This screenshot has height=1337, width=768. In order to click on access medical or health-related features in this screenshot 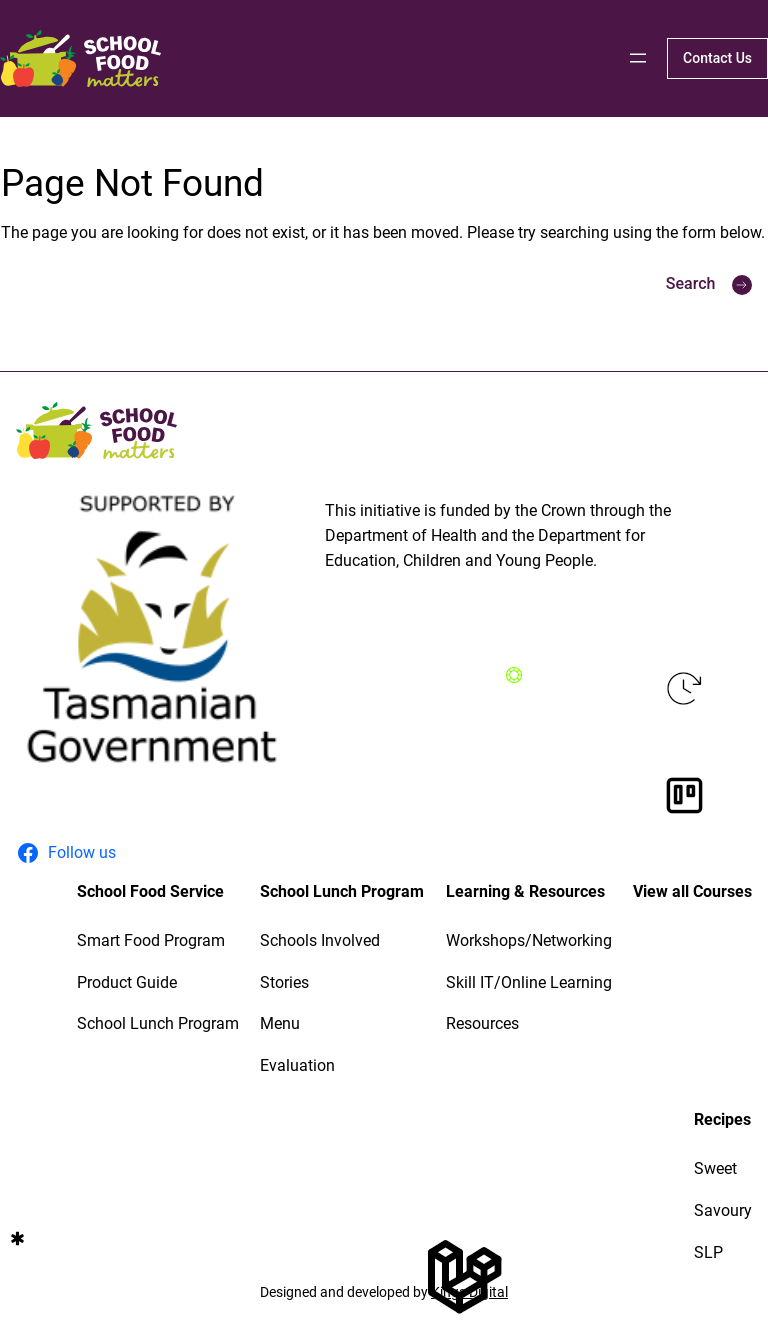, I will do `click(17, 1238)`.